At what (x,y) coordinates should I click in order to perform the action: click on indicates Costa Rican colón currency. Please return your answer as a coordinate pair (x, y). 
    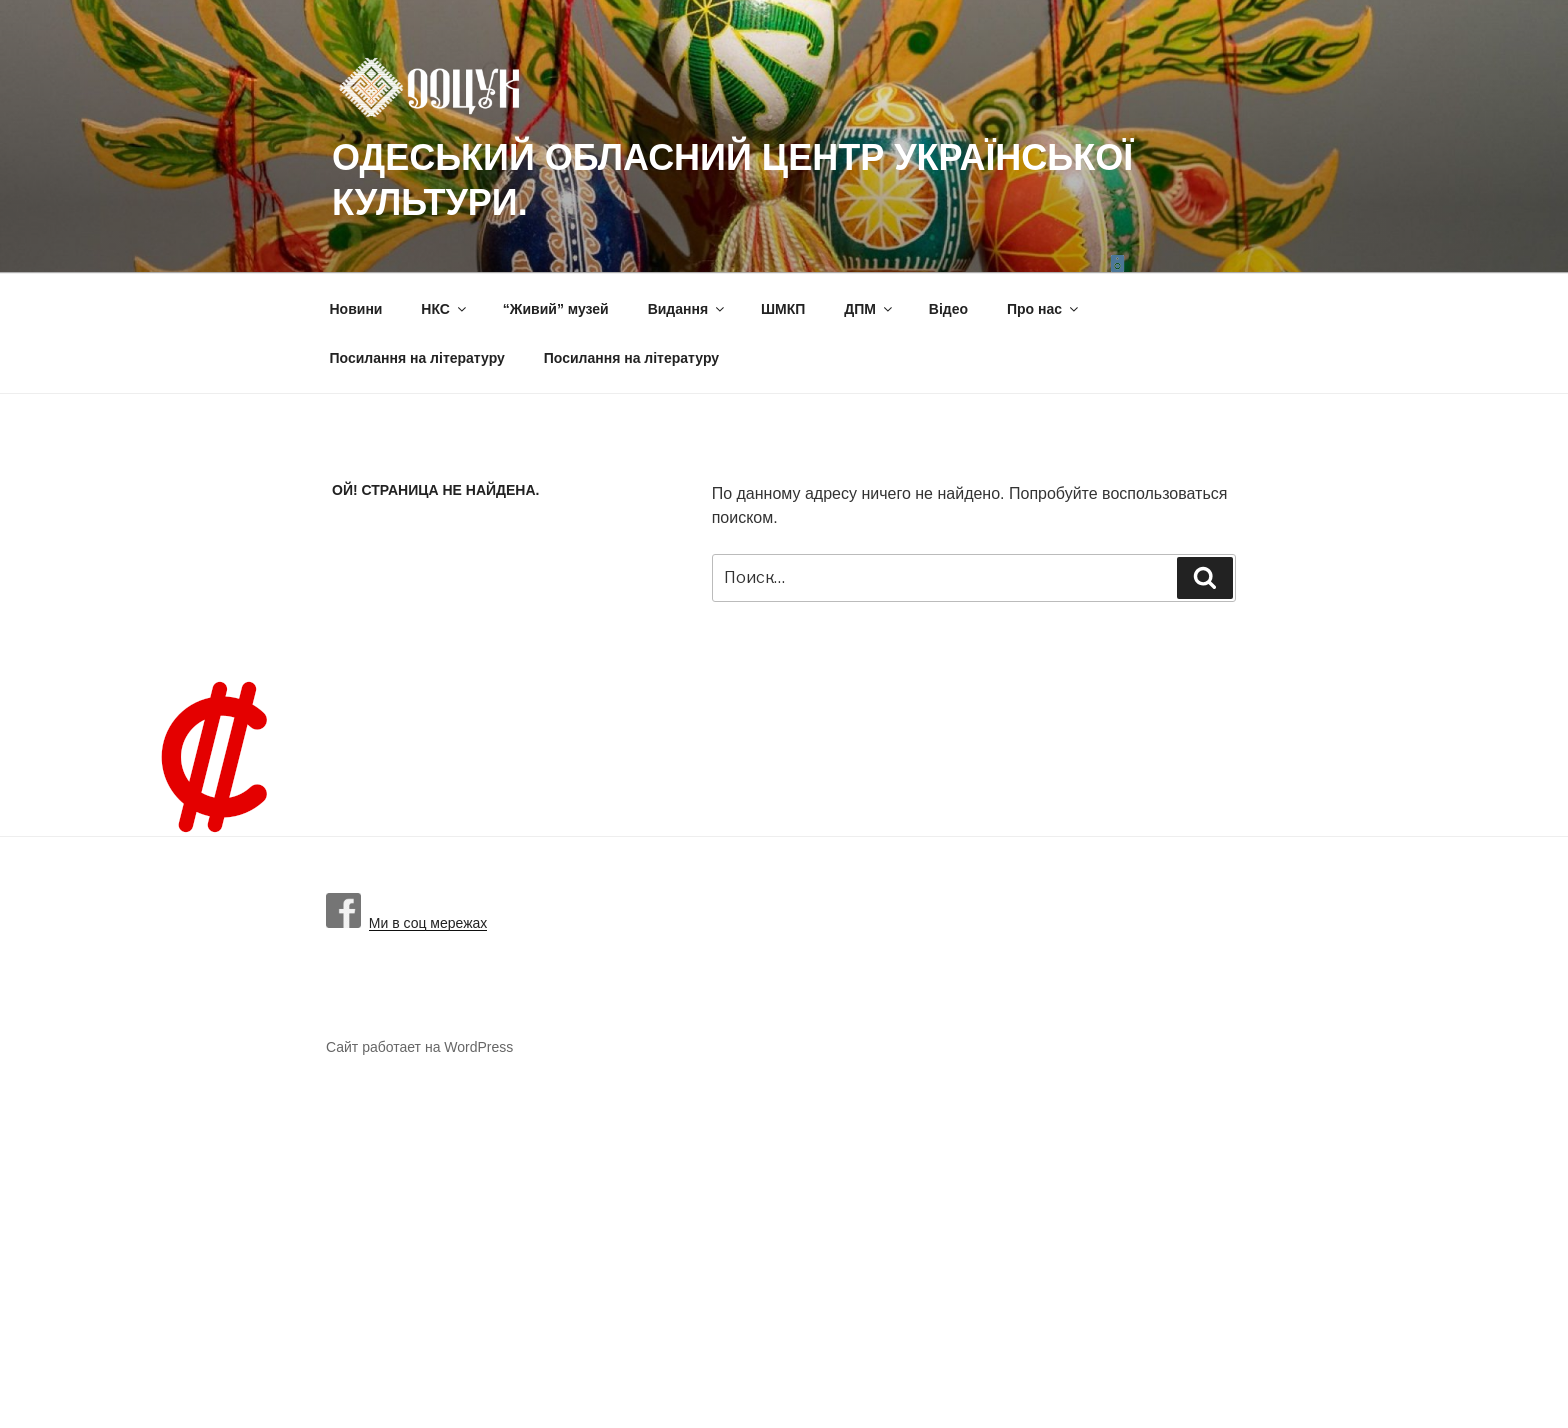
    Looking at the image, I should click on (215, 757).